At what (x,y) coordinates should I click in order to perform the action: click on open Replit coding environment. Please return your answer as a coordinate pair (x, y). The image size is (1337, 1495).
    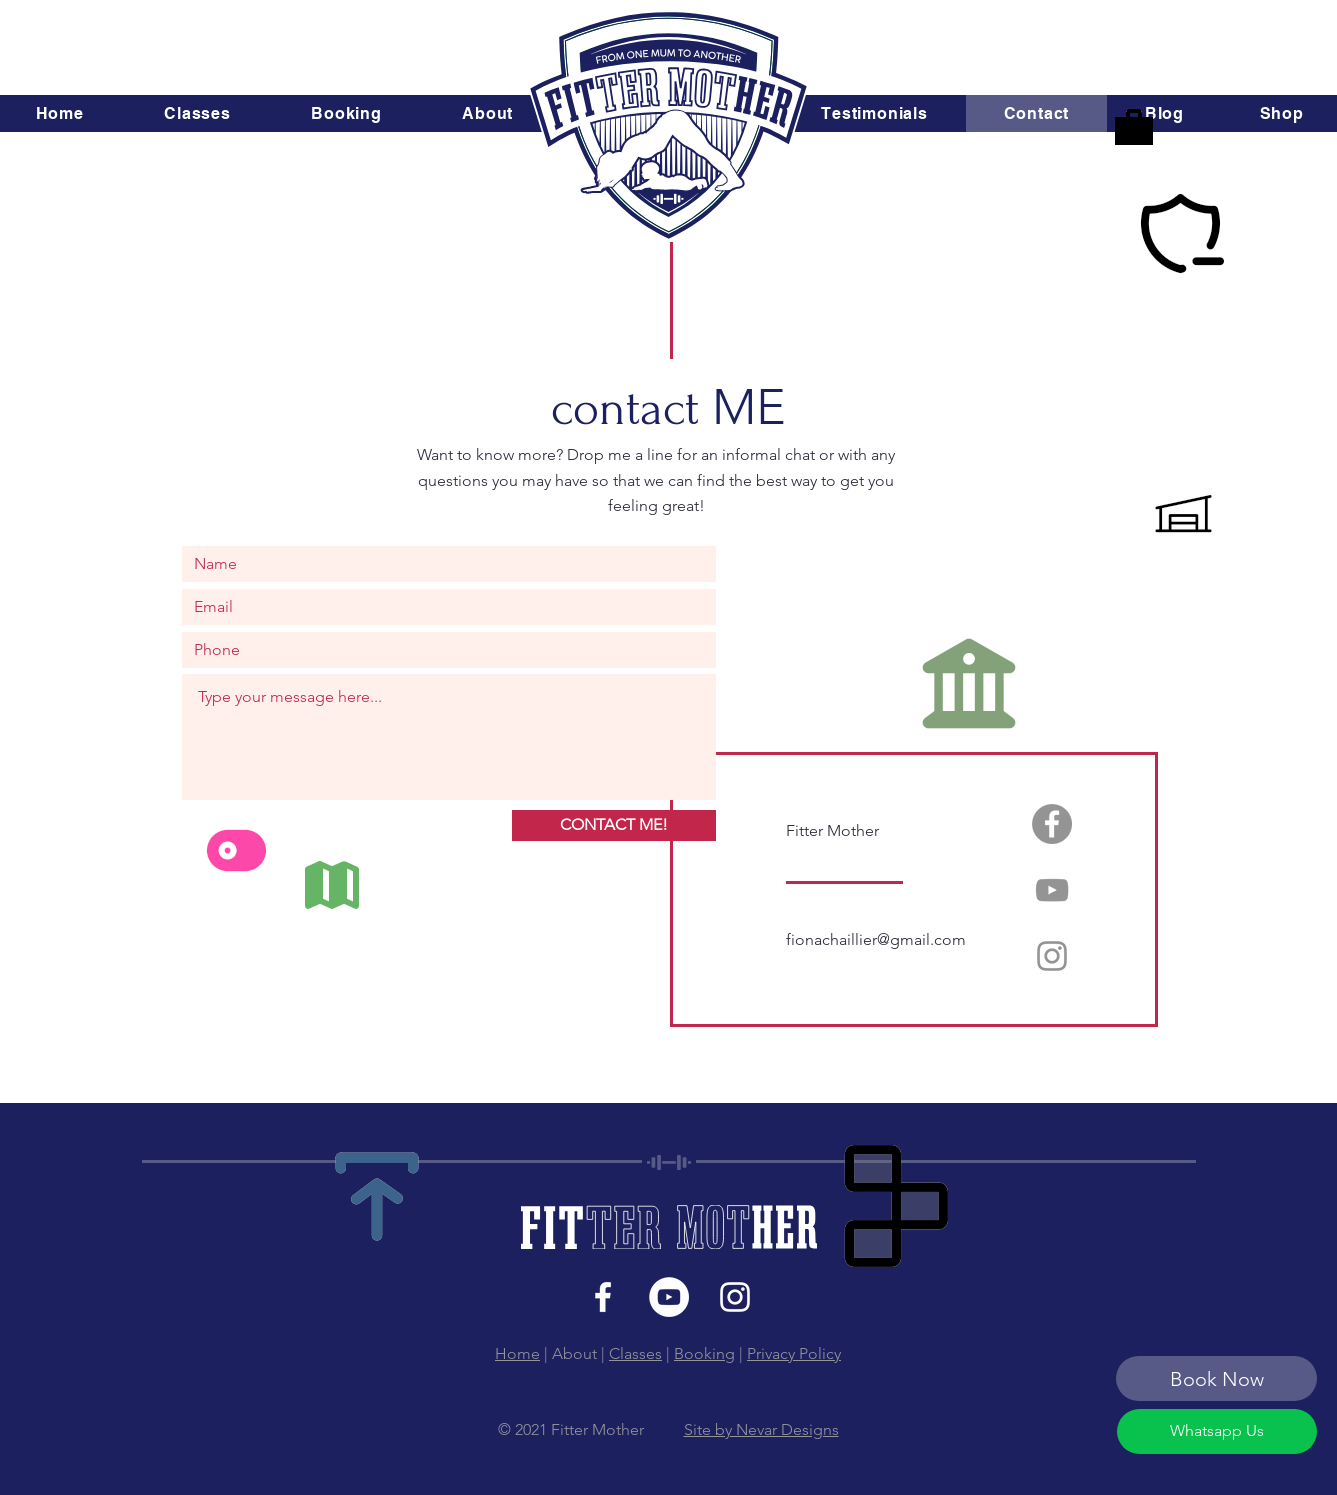
    Looking at the image, I should click on (887, 1206).